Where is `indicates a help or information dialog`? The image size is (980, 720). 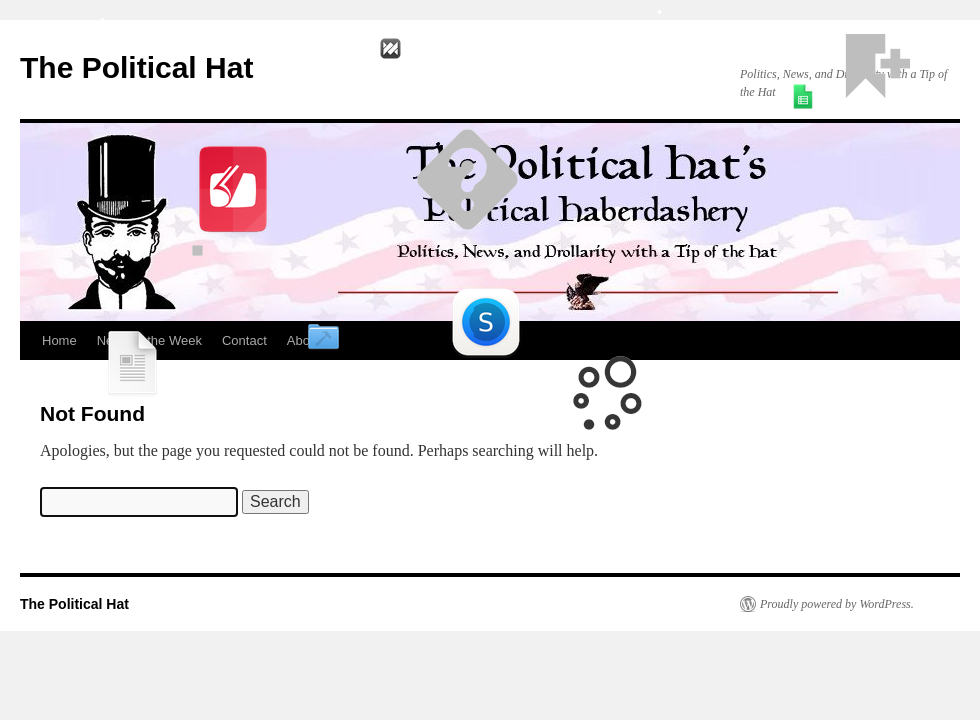 indicates a help or information dialog is located at coordinates (467, 179).